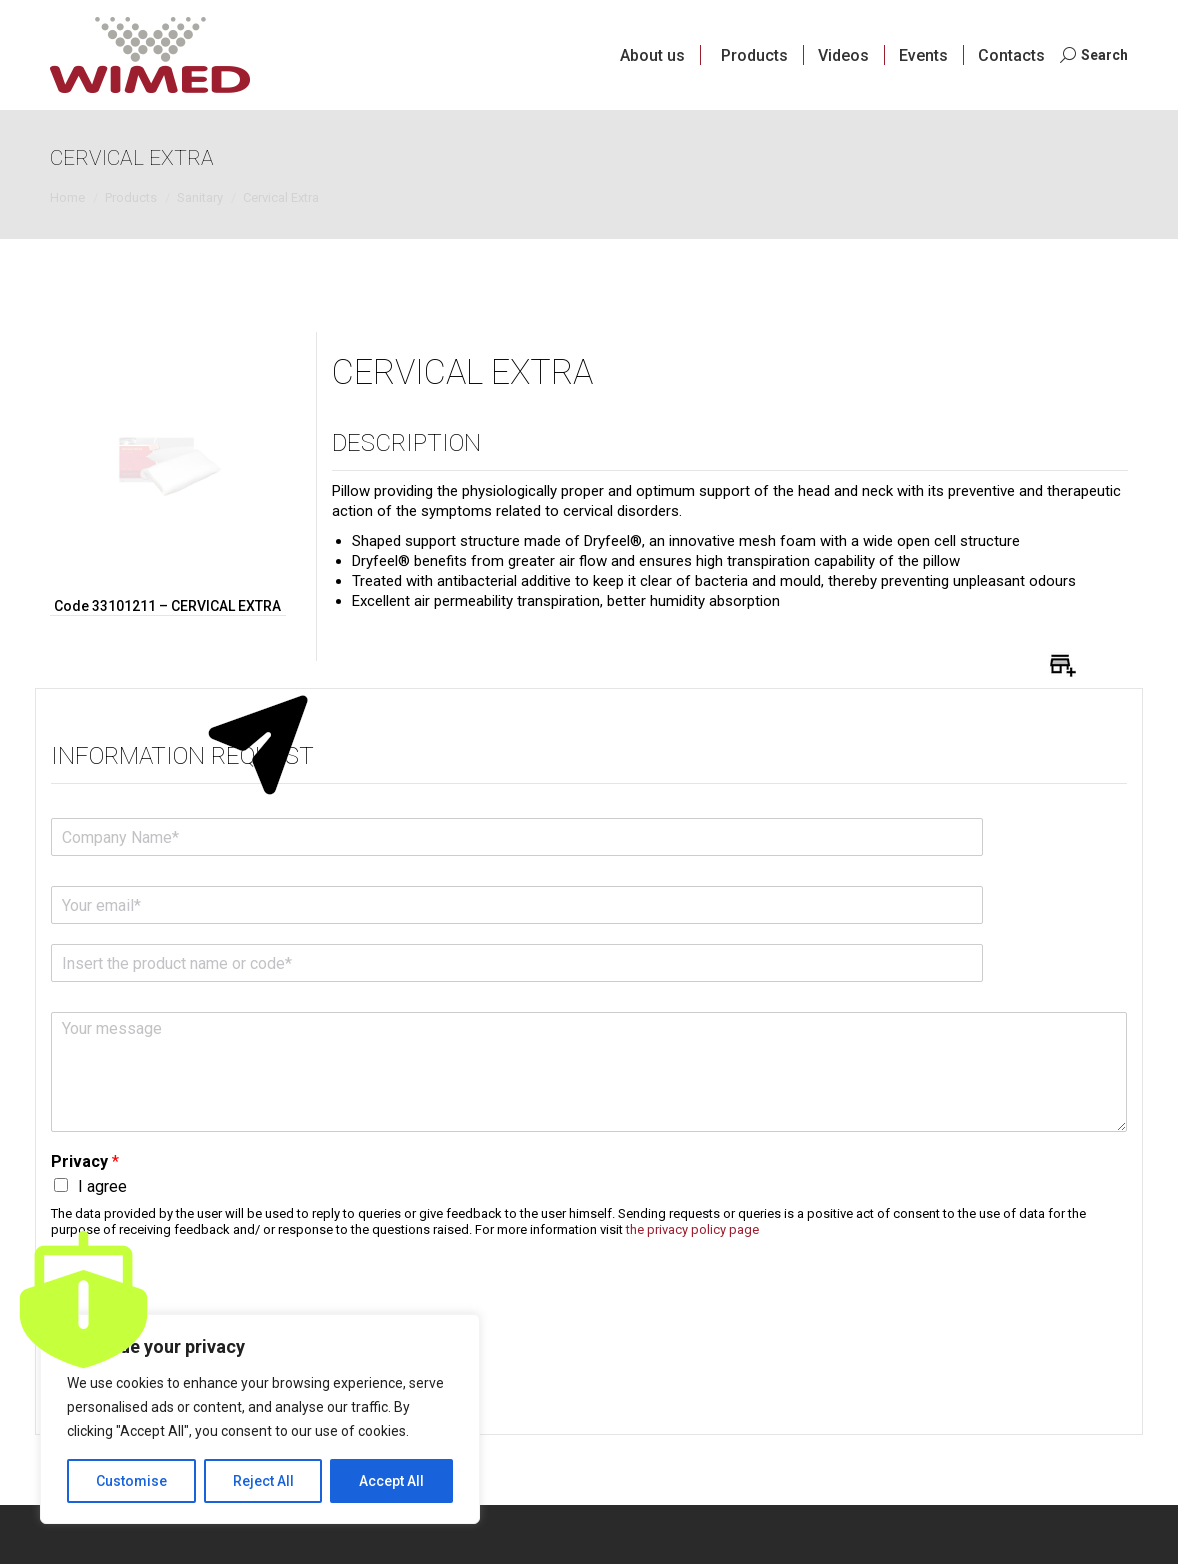  Describe the element at coordinates (1063, 664) in the screenshot. I see `add a new business location` at that location.